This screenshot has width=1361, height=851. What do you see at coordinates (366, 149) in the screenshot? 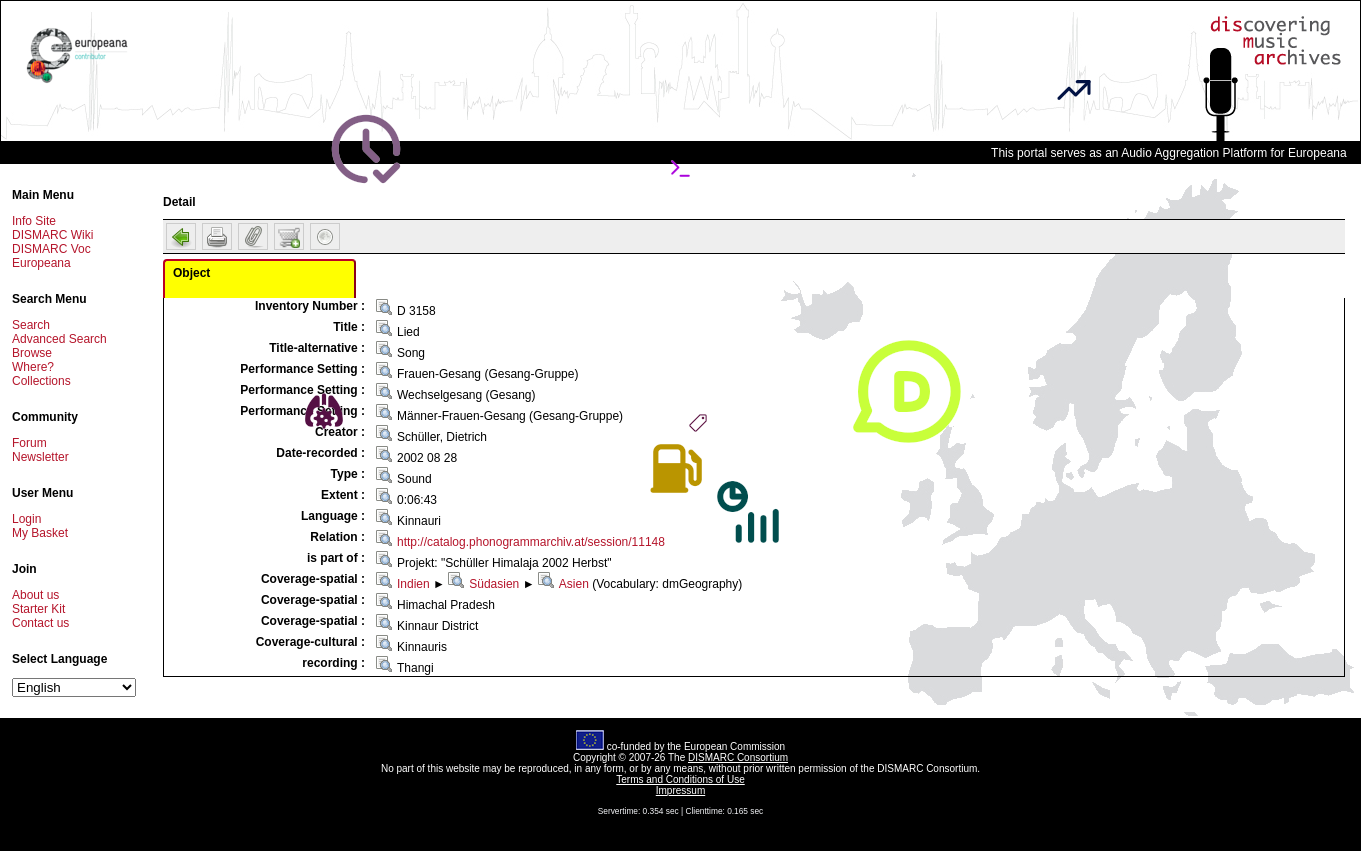
I see `task or event completed on time` at bounding box center [366, 149].